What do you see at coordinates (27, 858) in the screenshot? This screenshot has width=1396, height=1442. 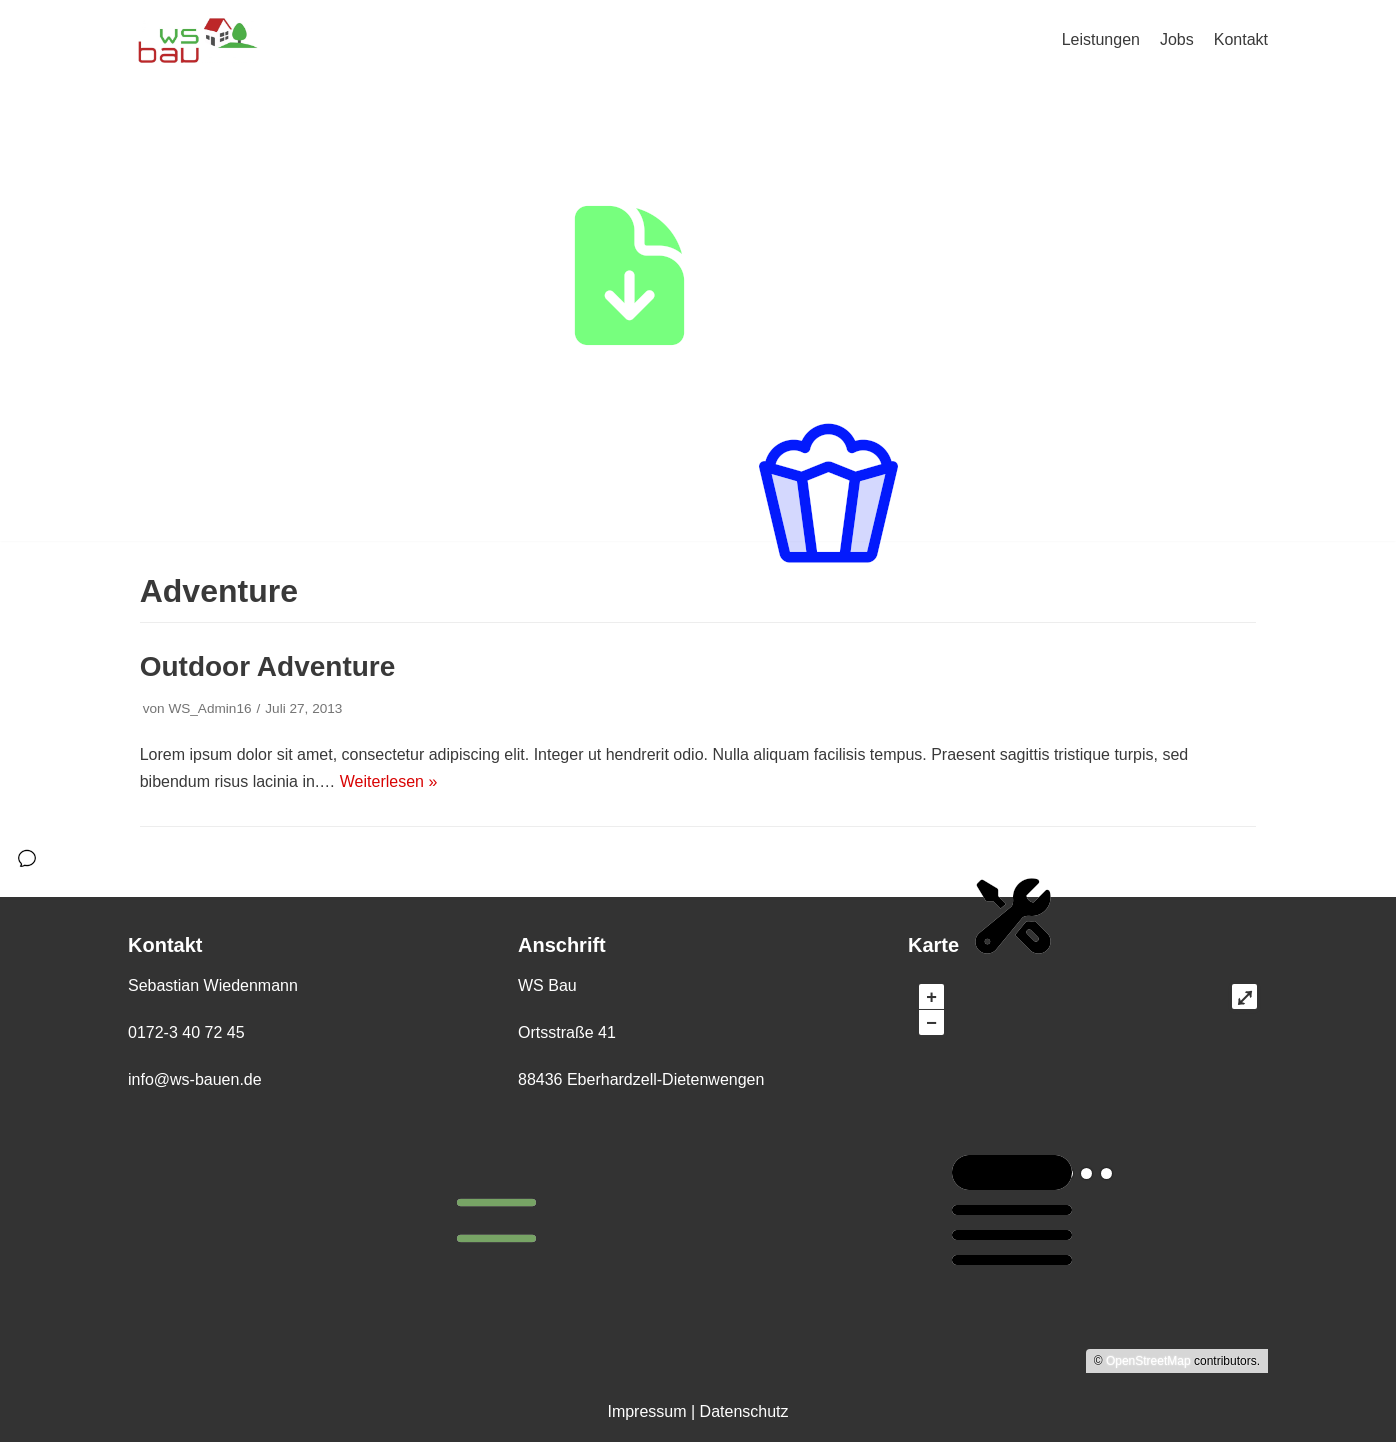 I see `open chat or messaging` at bounding box center [27, 858].